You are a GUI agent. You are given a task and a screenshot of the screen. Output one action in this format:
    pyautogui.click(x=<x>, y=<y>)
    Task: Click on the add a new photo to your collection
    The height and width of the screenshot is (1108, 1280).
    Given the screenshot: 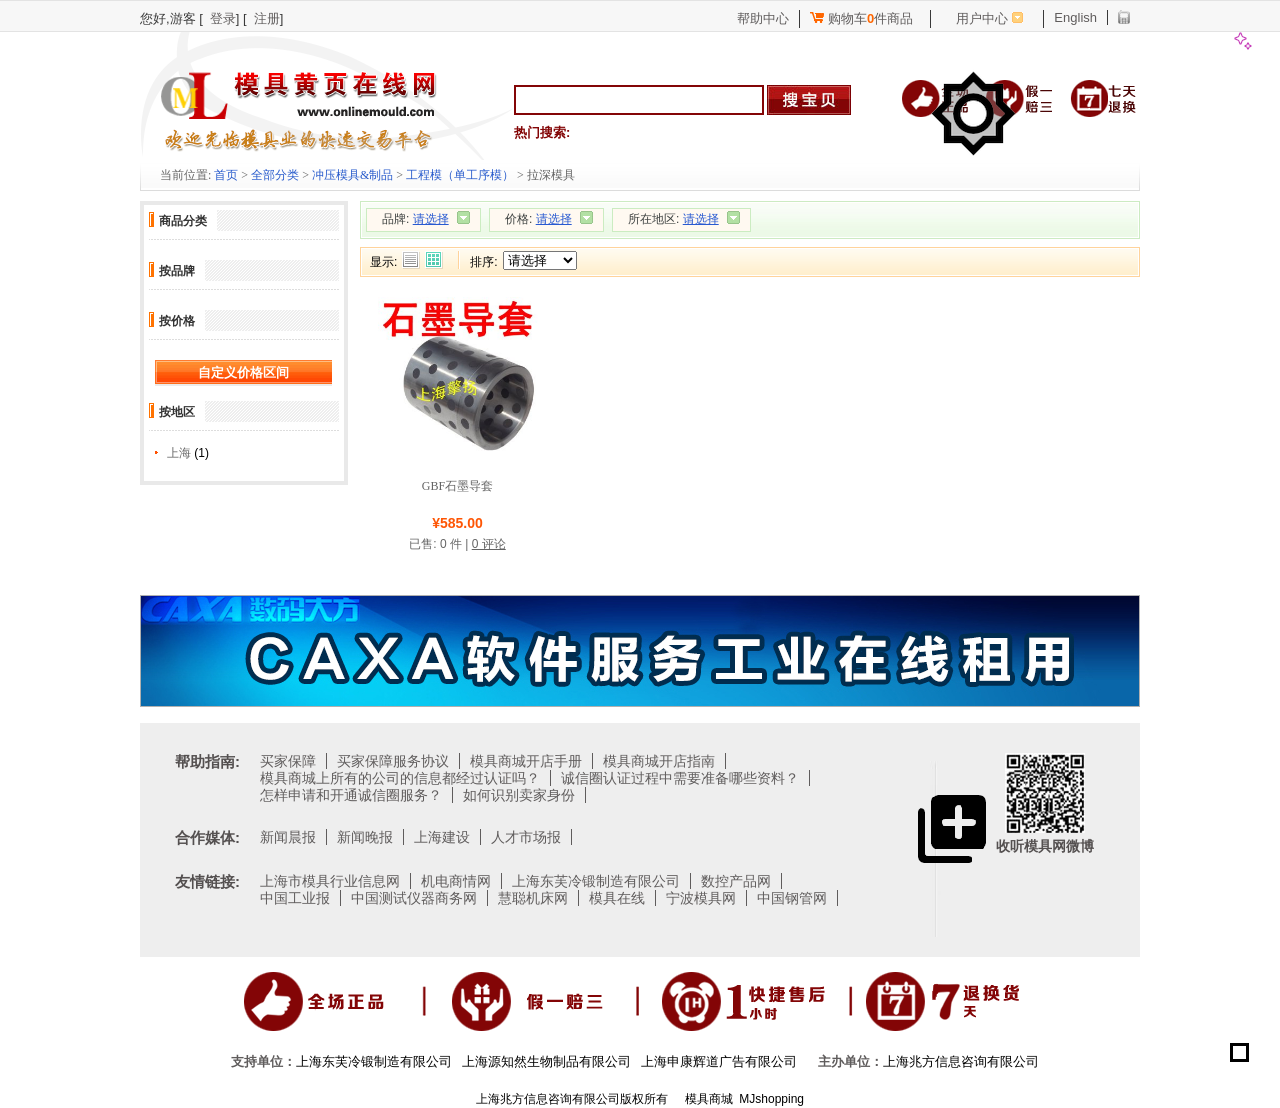 What is the action you would take?
    pyautogui.click(x=952, y=829)
    